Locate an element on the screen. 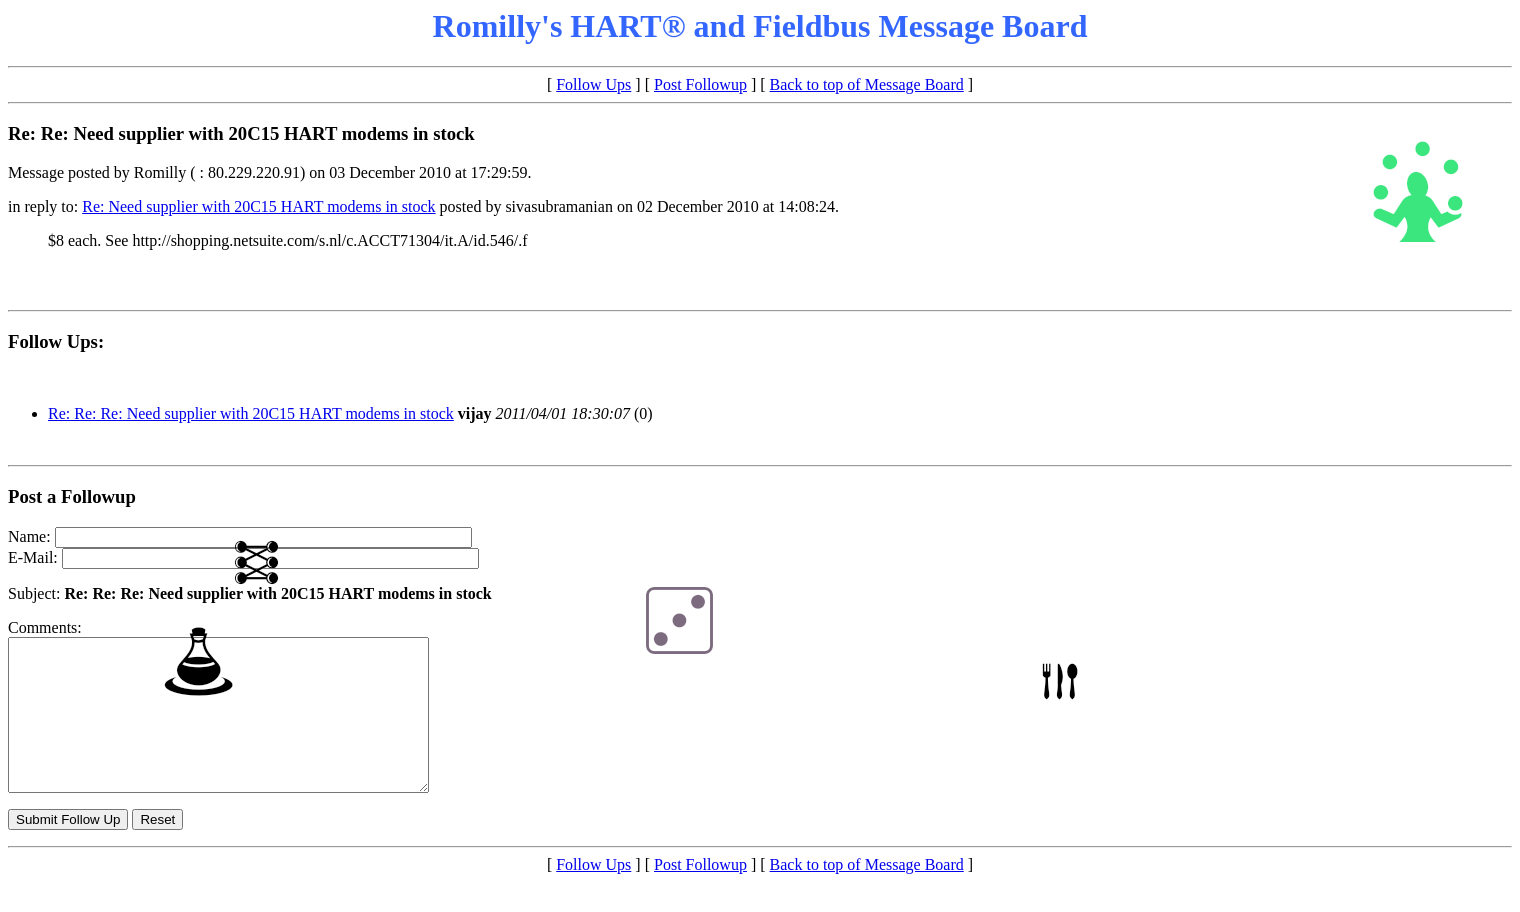  view nearby restaurants or dining options is located at coordinates (1059, 681).